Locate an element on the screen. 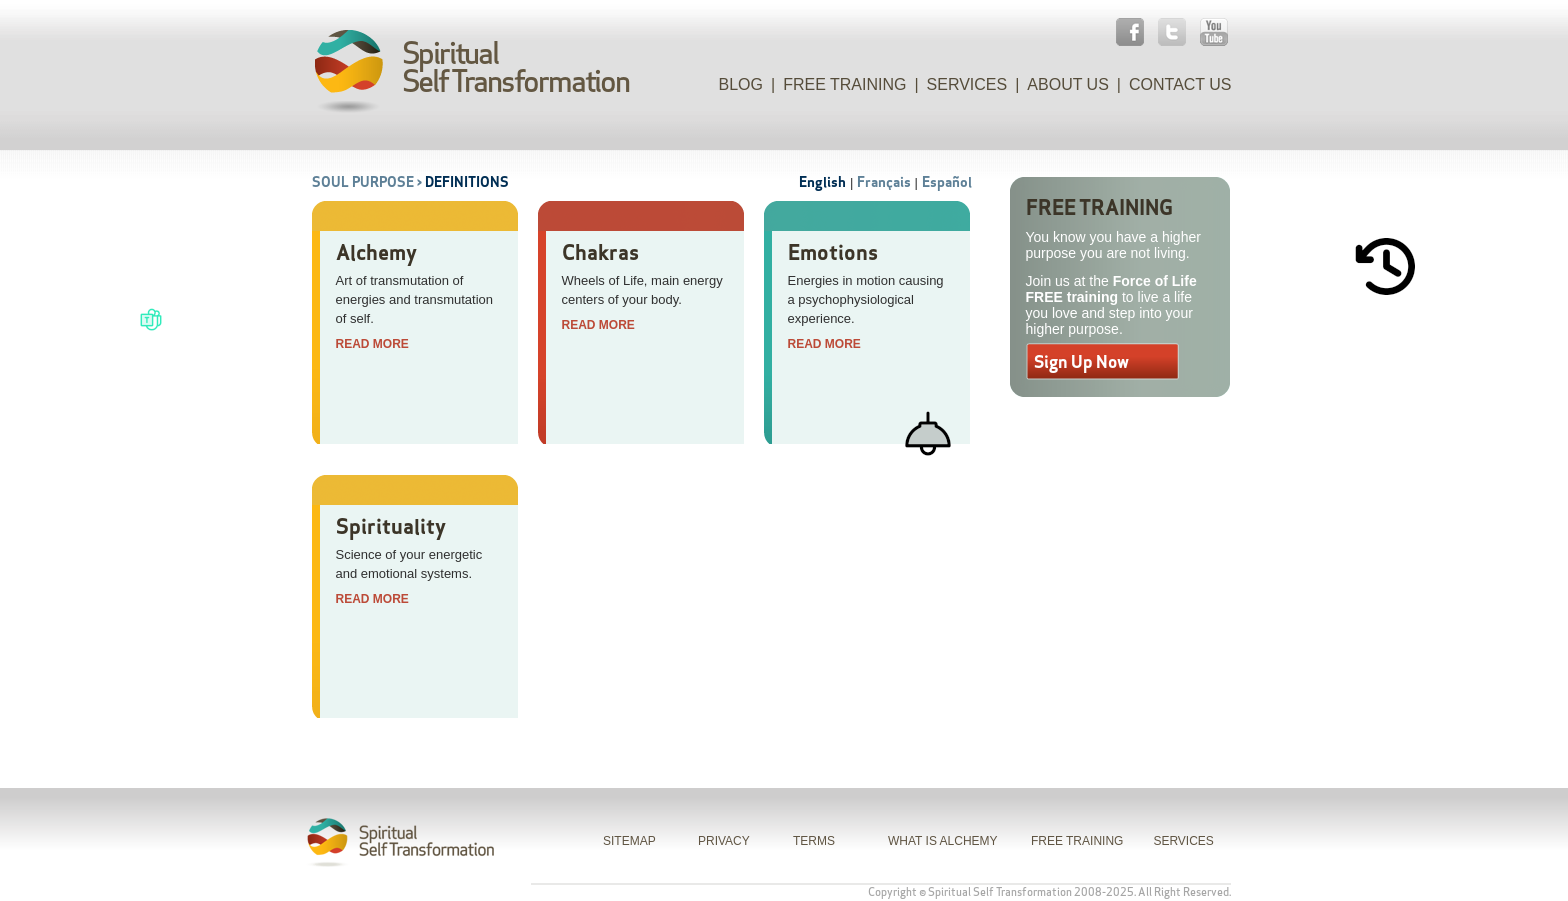  toggle pendant lamp on/off is located at coordinates (928, 436).